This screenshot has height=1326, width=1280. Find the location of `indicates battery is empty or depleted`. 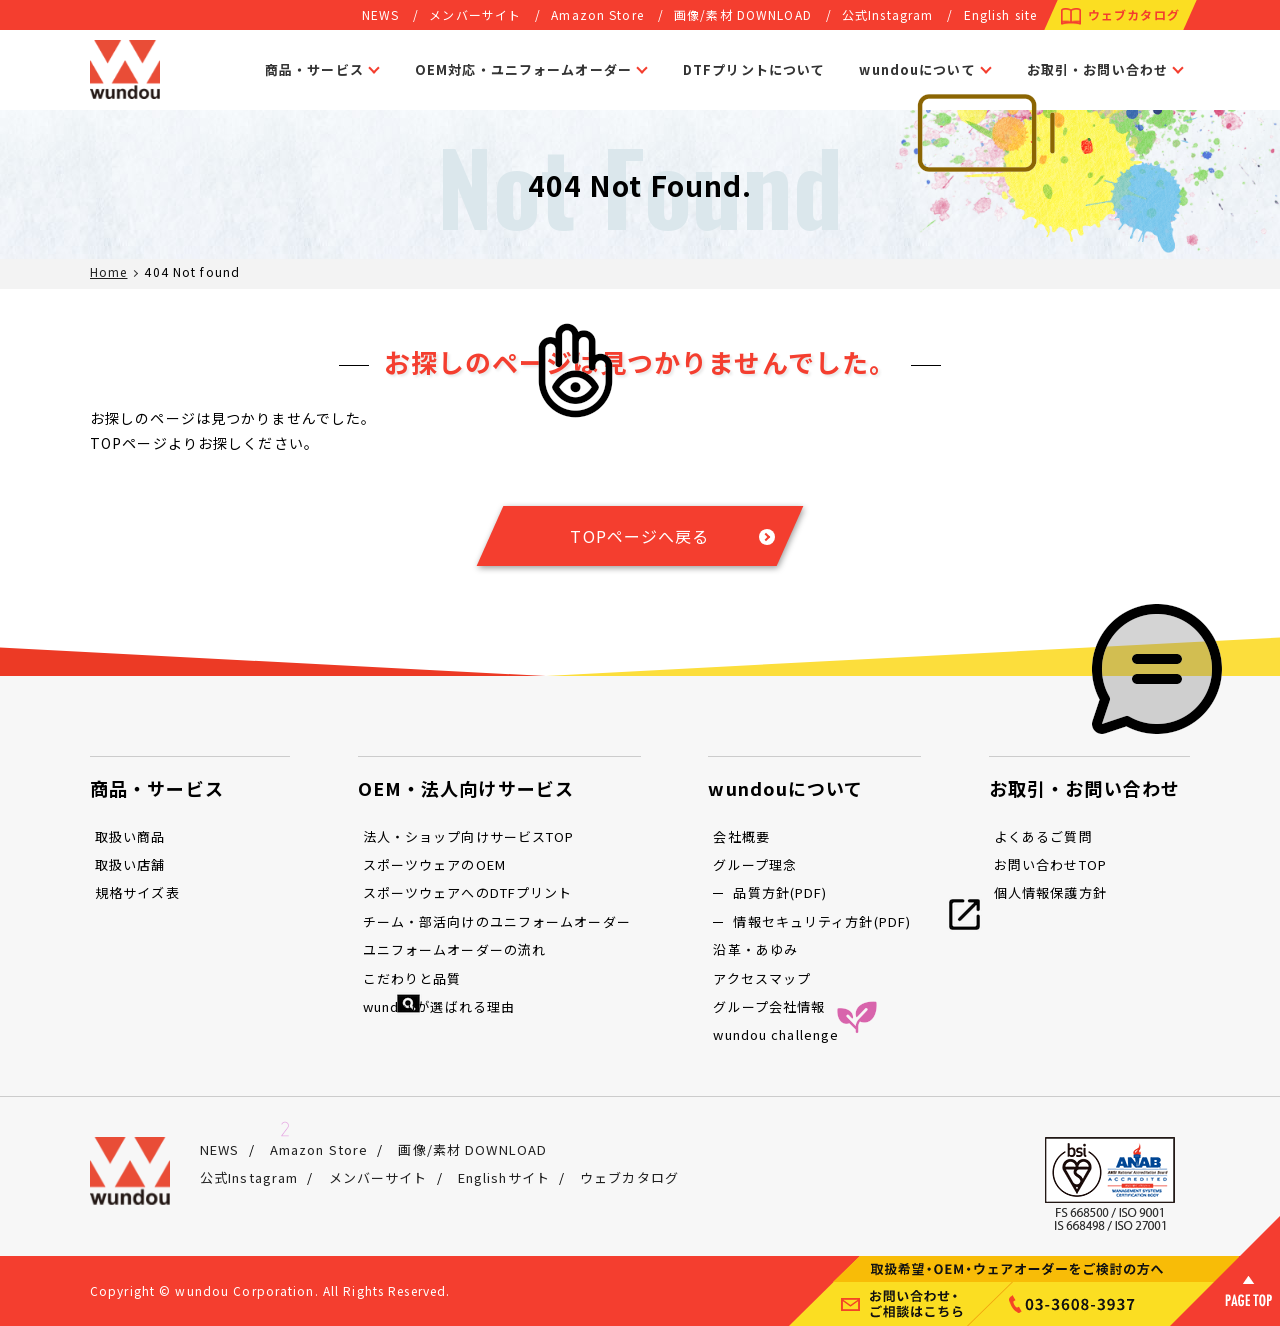

indicates battery is empty or depleted is located at coordinates (984, 133).